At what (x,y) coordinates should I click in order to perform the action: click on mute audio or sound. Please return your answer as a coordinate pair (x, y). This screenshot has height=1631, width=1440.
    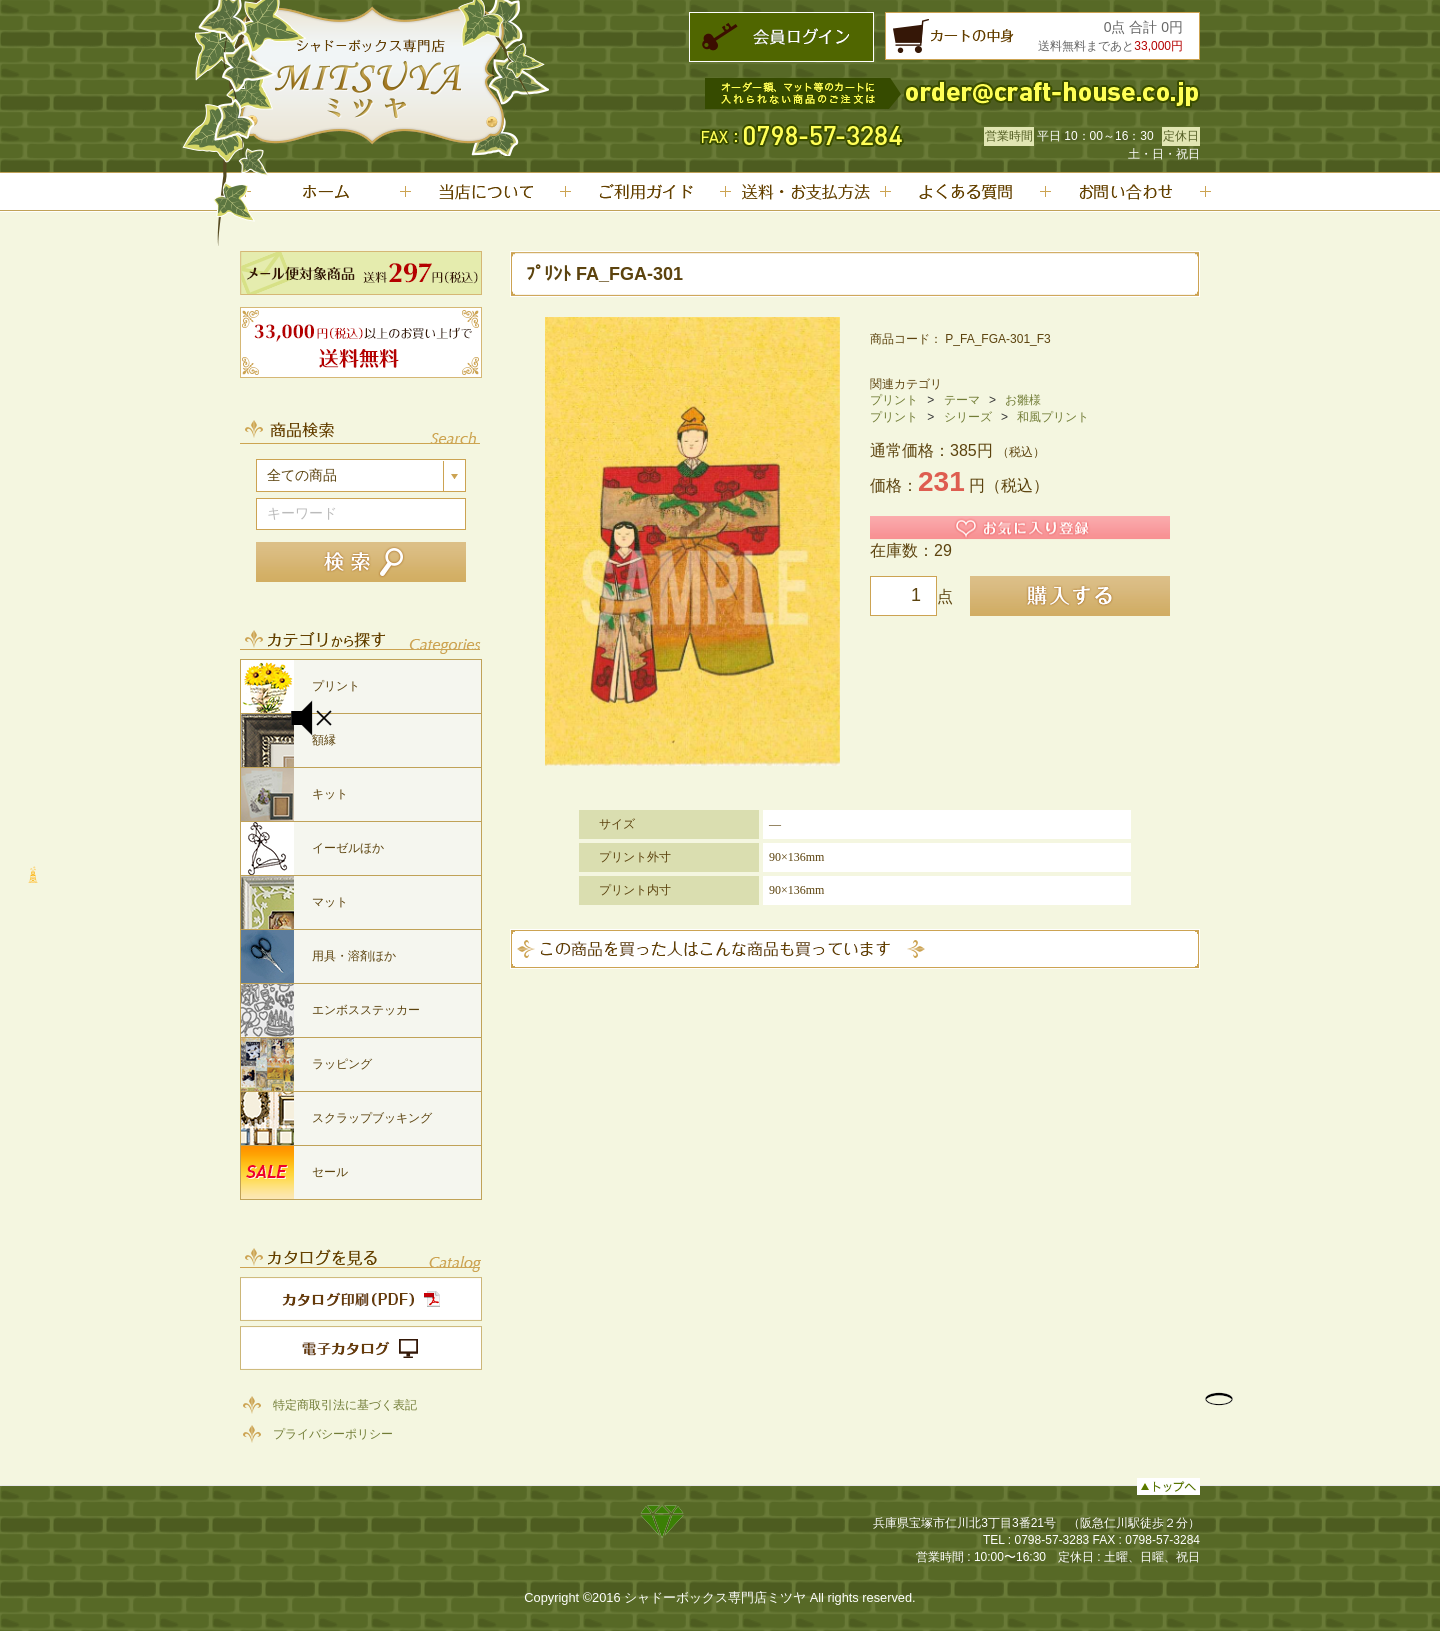
    Looking at the image, I should click on (310, 718).